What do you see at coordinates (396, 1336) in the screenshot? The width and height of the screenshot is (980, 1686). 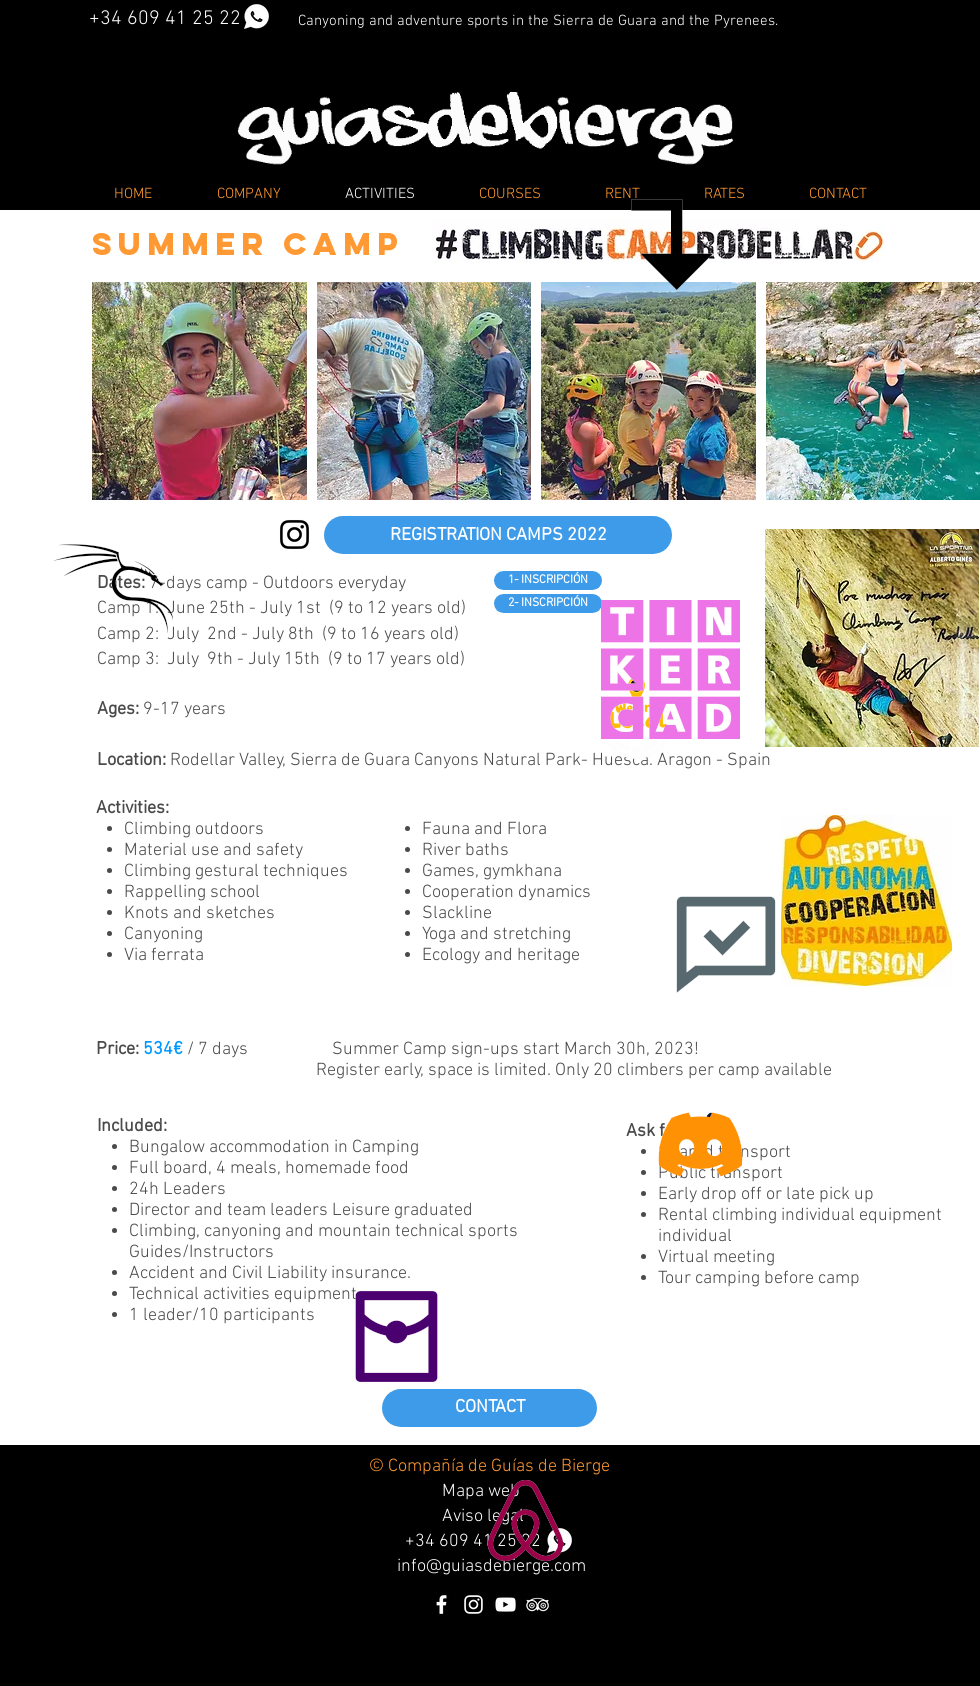 I see `send or receive a red packet (hongbao)` at bounding box center [396, 1336].